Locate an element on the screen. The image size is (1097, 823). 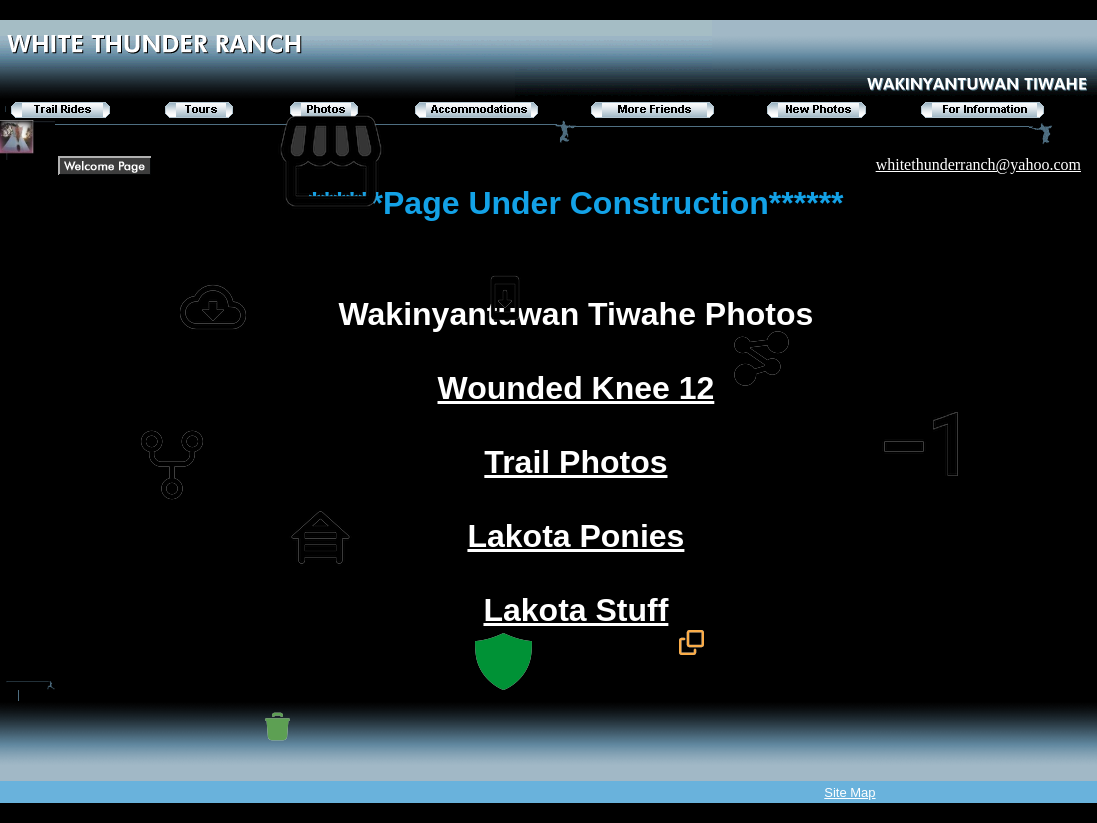
view home exterior or siding options is located at coordinates (320, 538).